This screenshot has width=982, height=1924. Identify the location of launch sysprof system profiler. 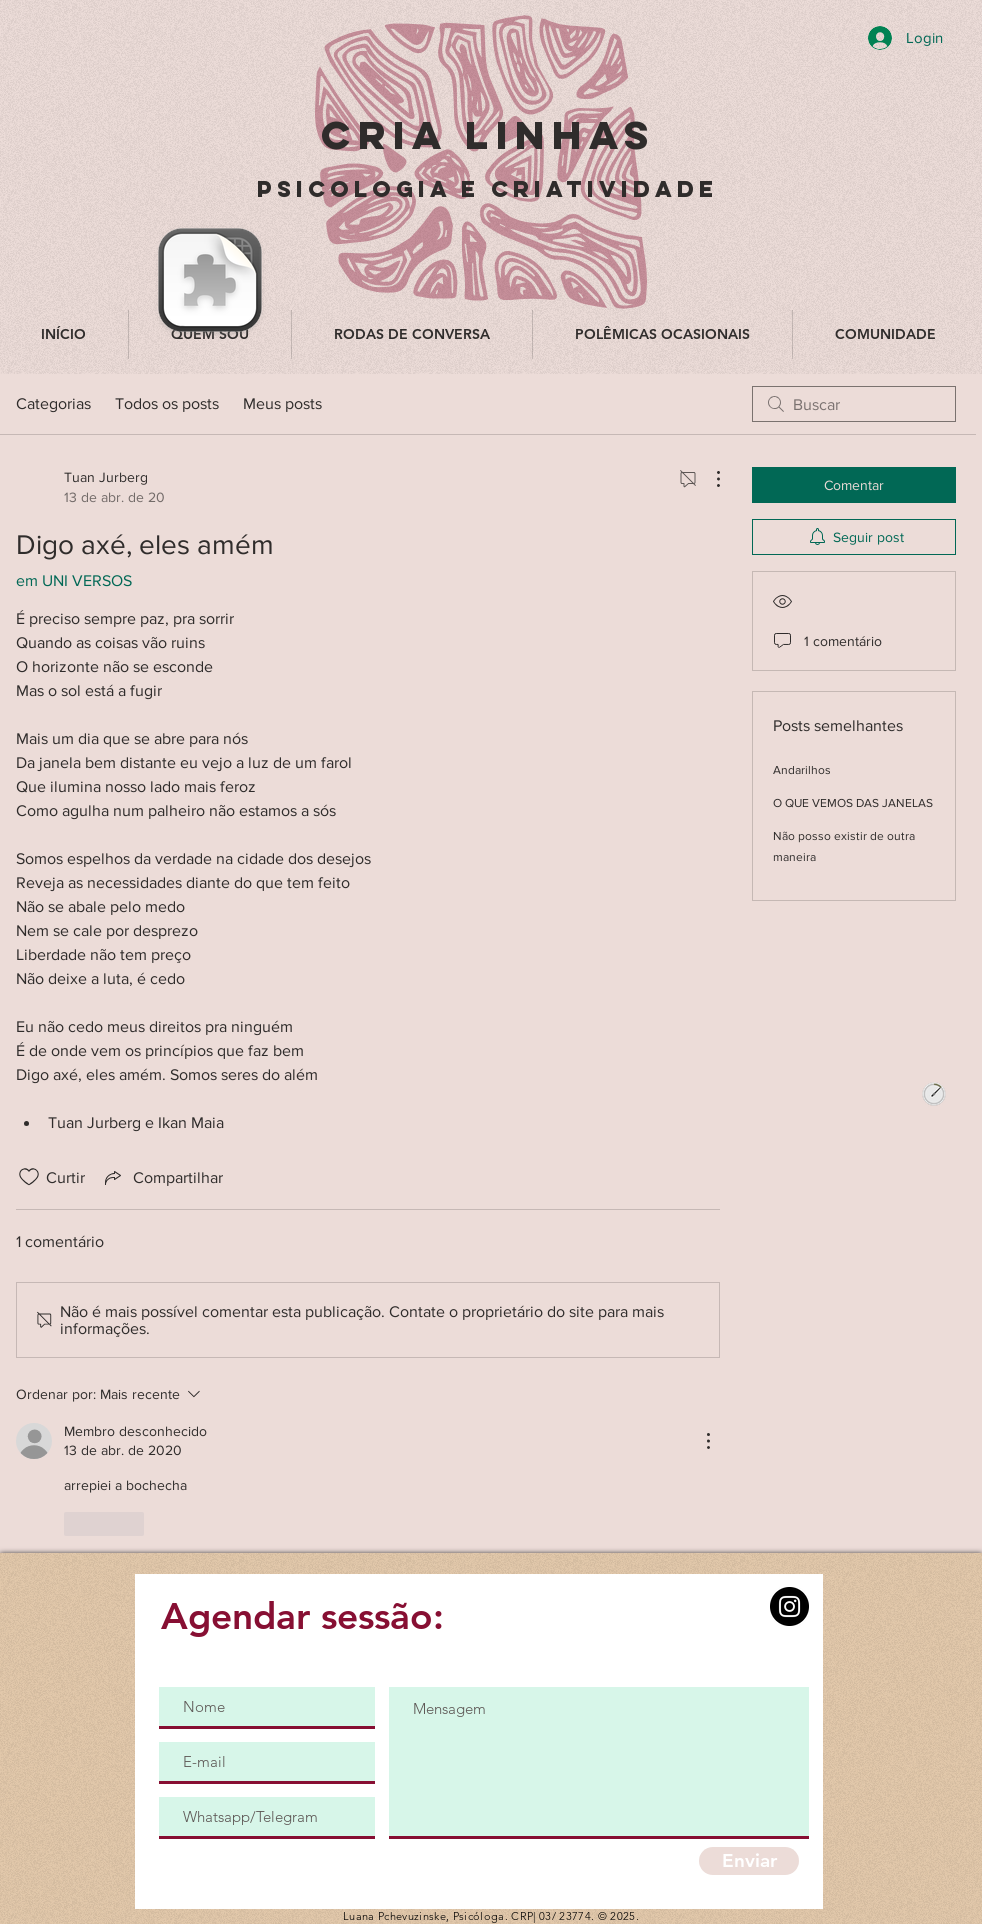
(934, 1094).